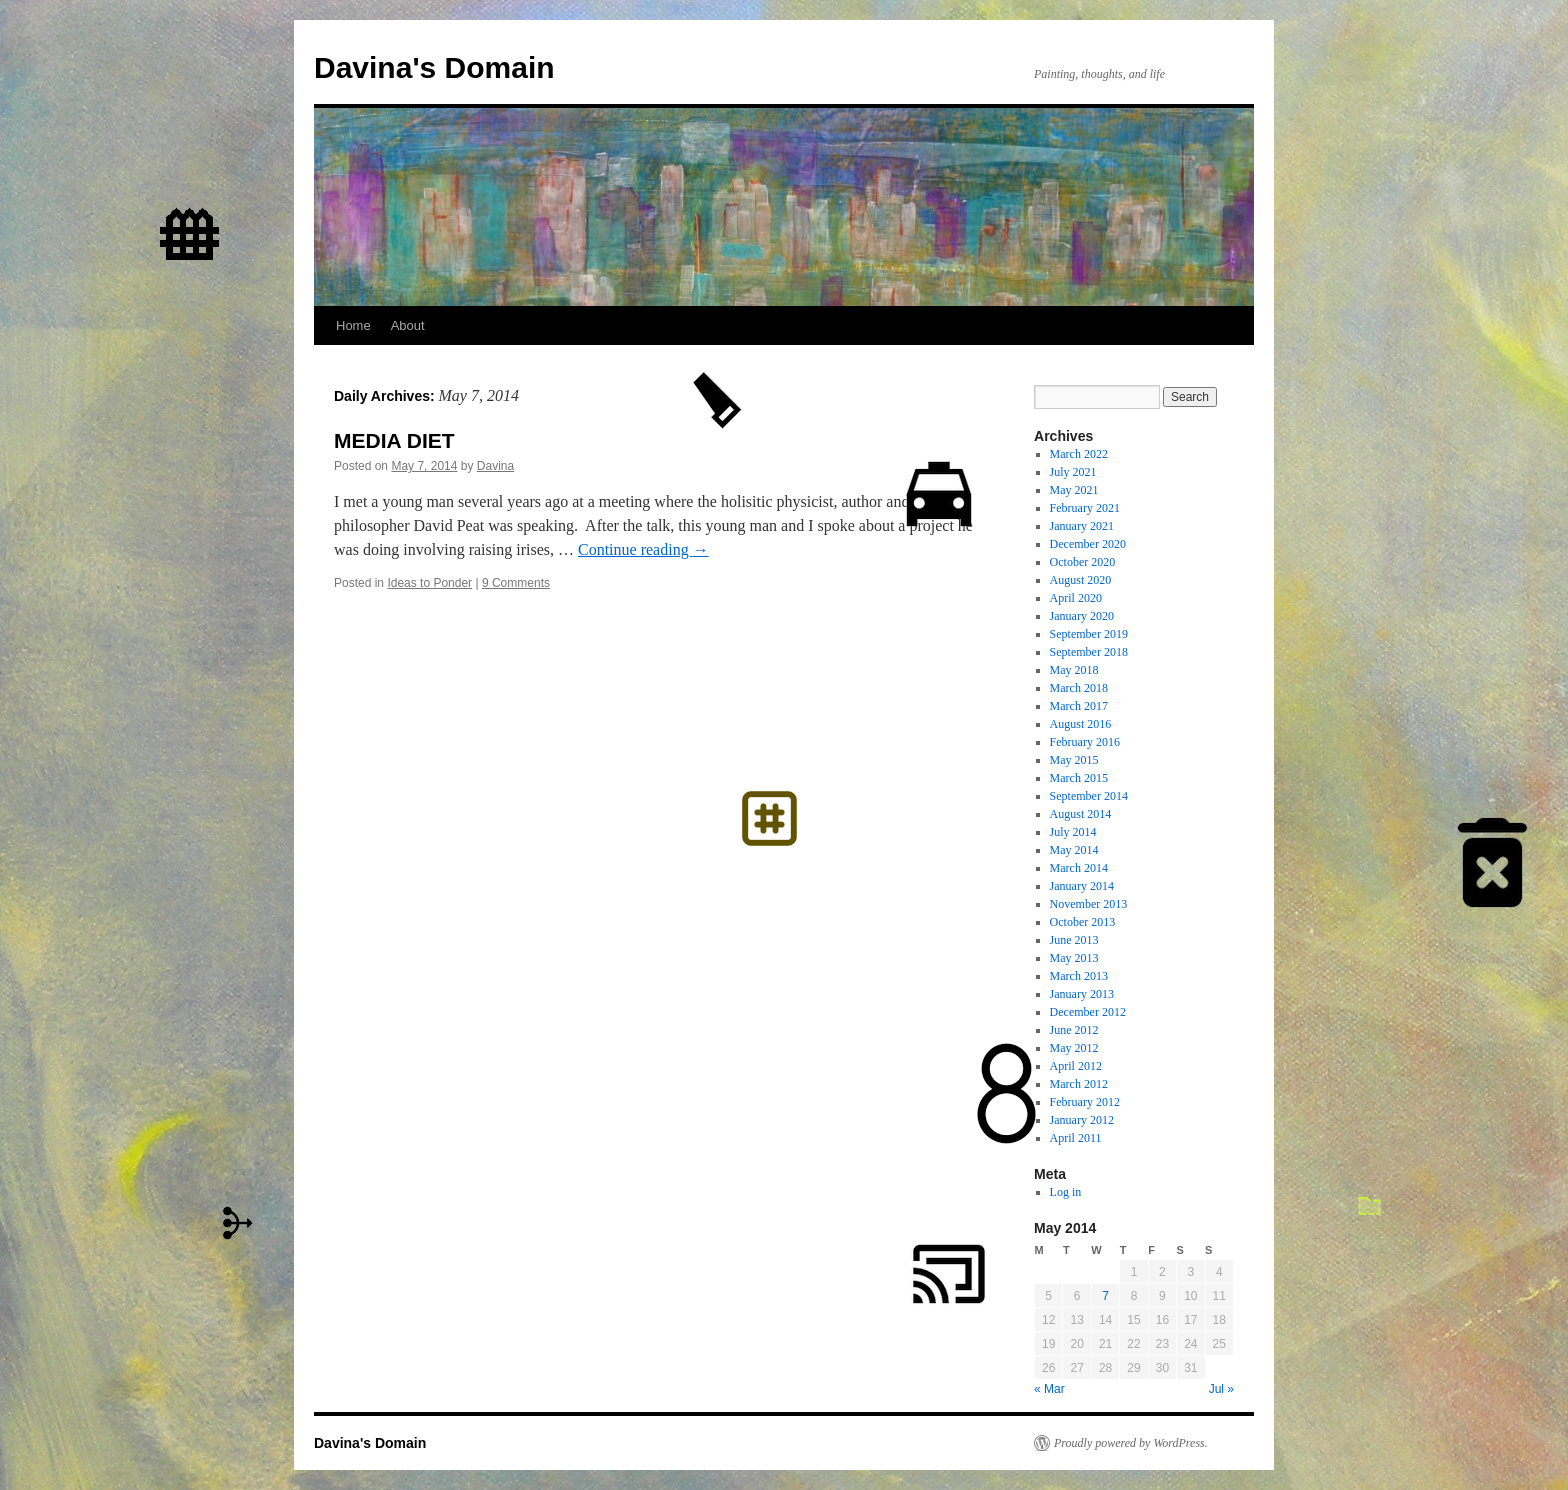  I want to click on indicates the number eight in a sequence or list, so click(1006, 1093).